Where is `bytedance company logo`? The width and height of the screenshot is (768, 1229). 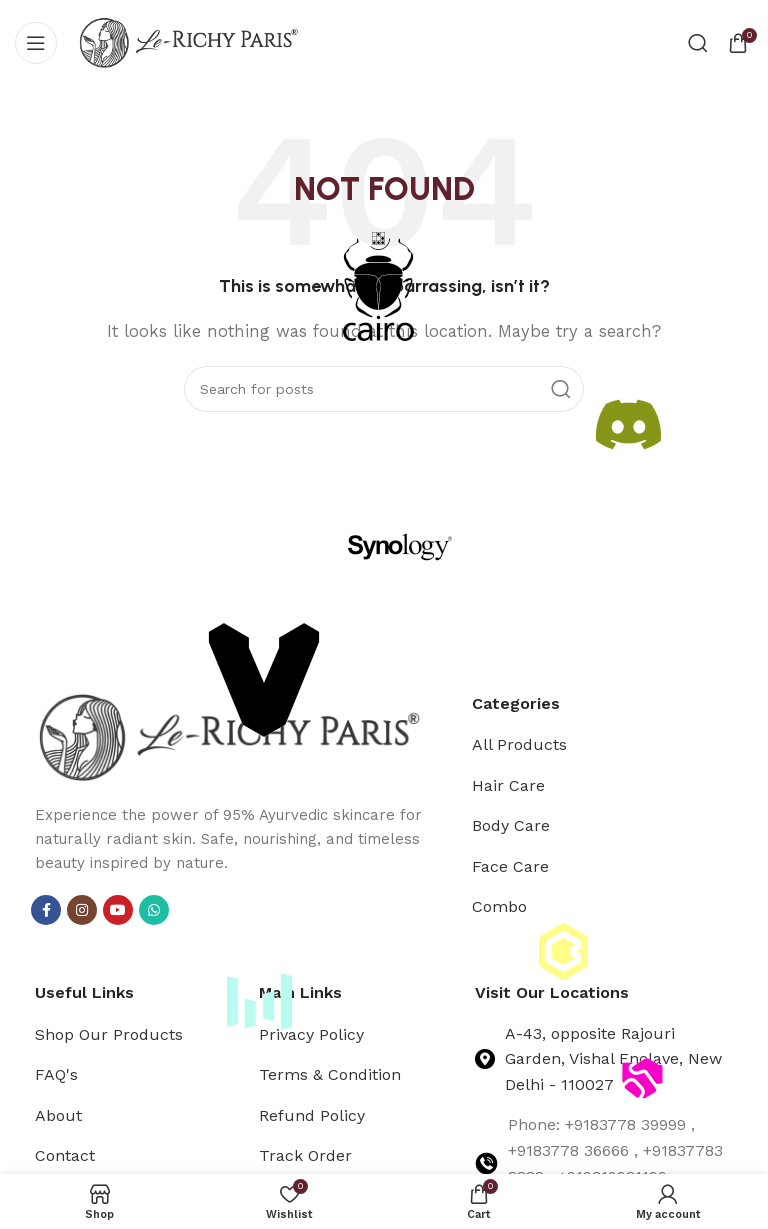 bytedance company logo is located at coordinates (259, 1001).